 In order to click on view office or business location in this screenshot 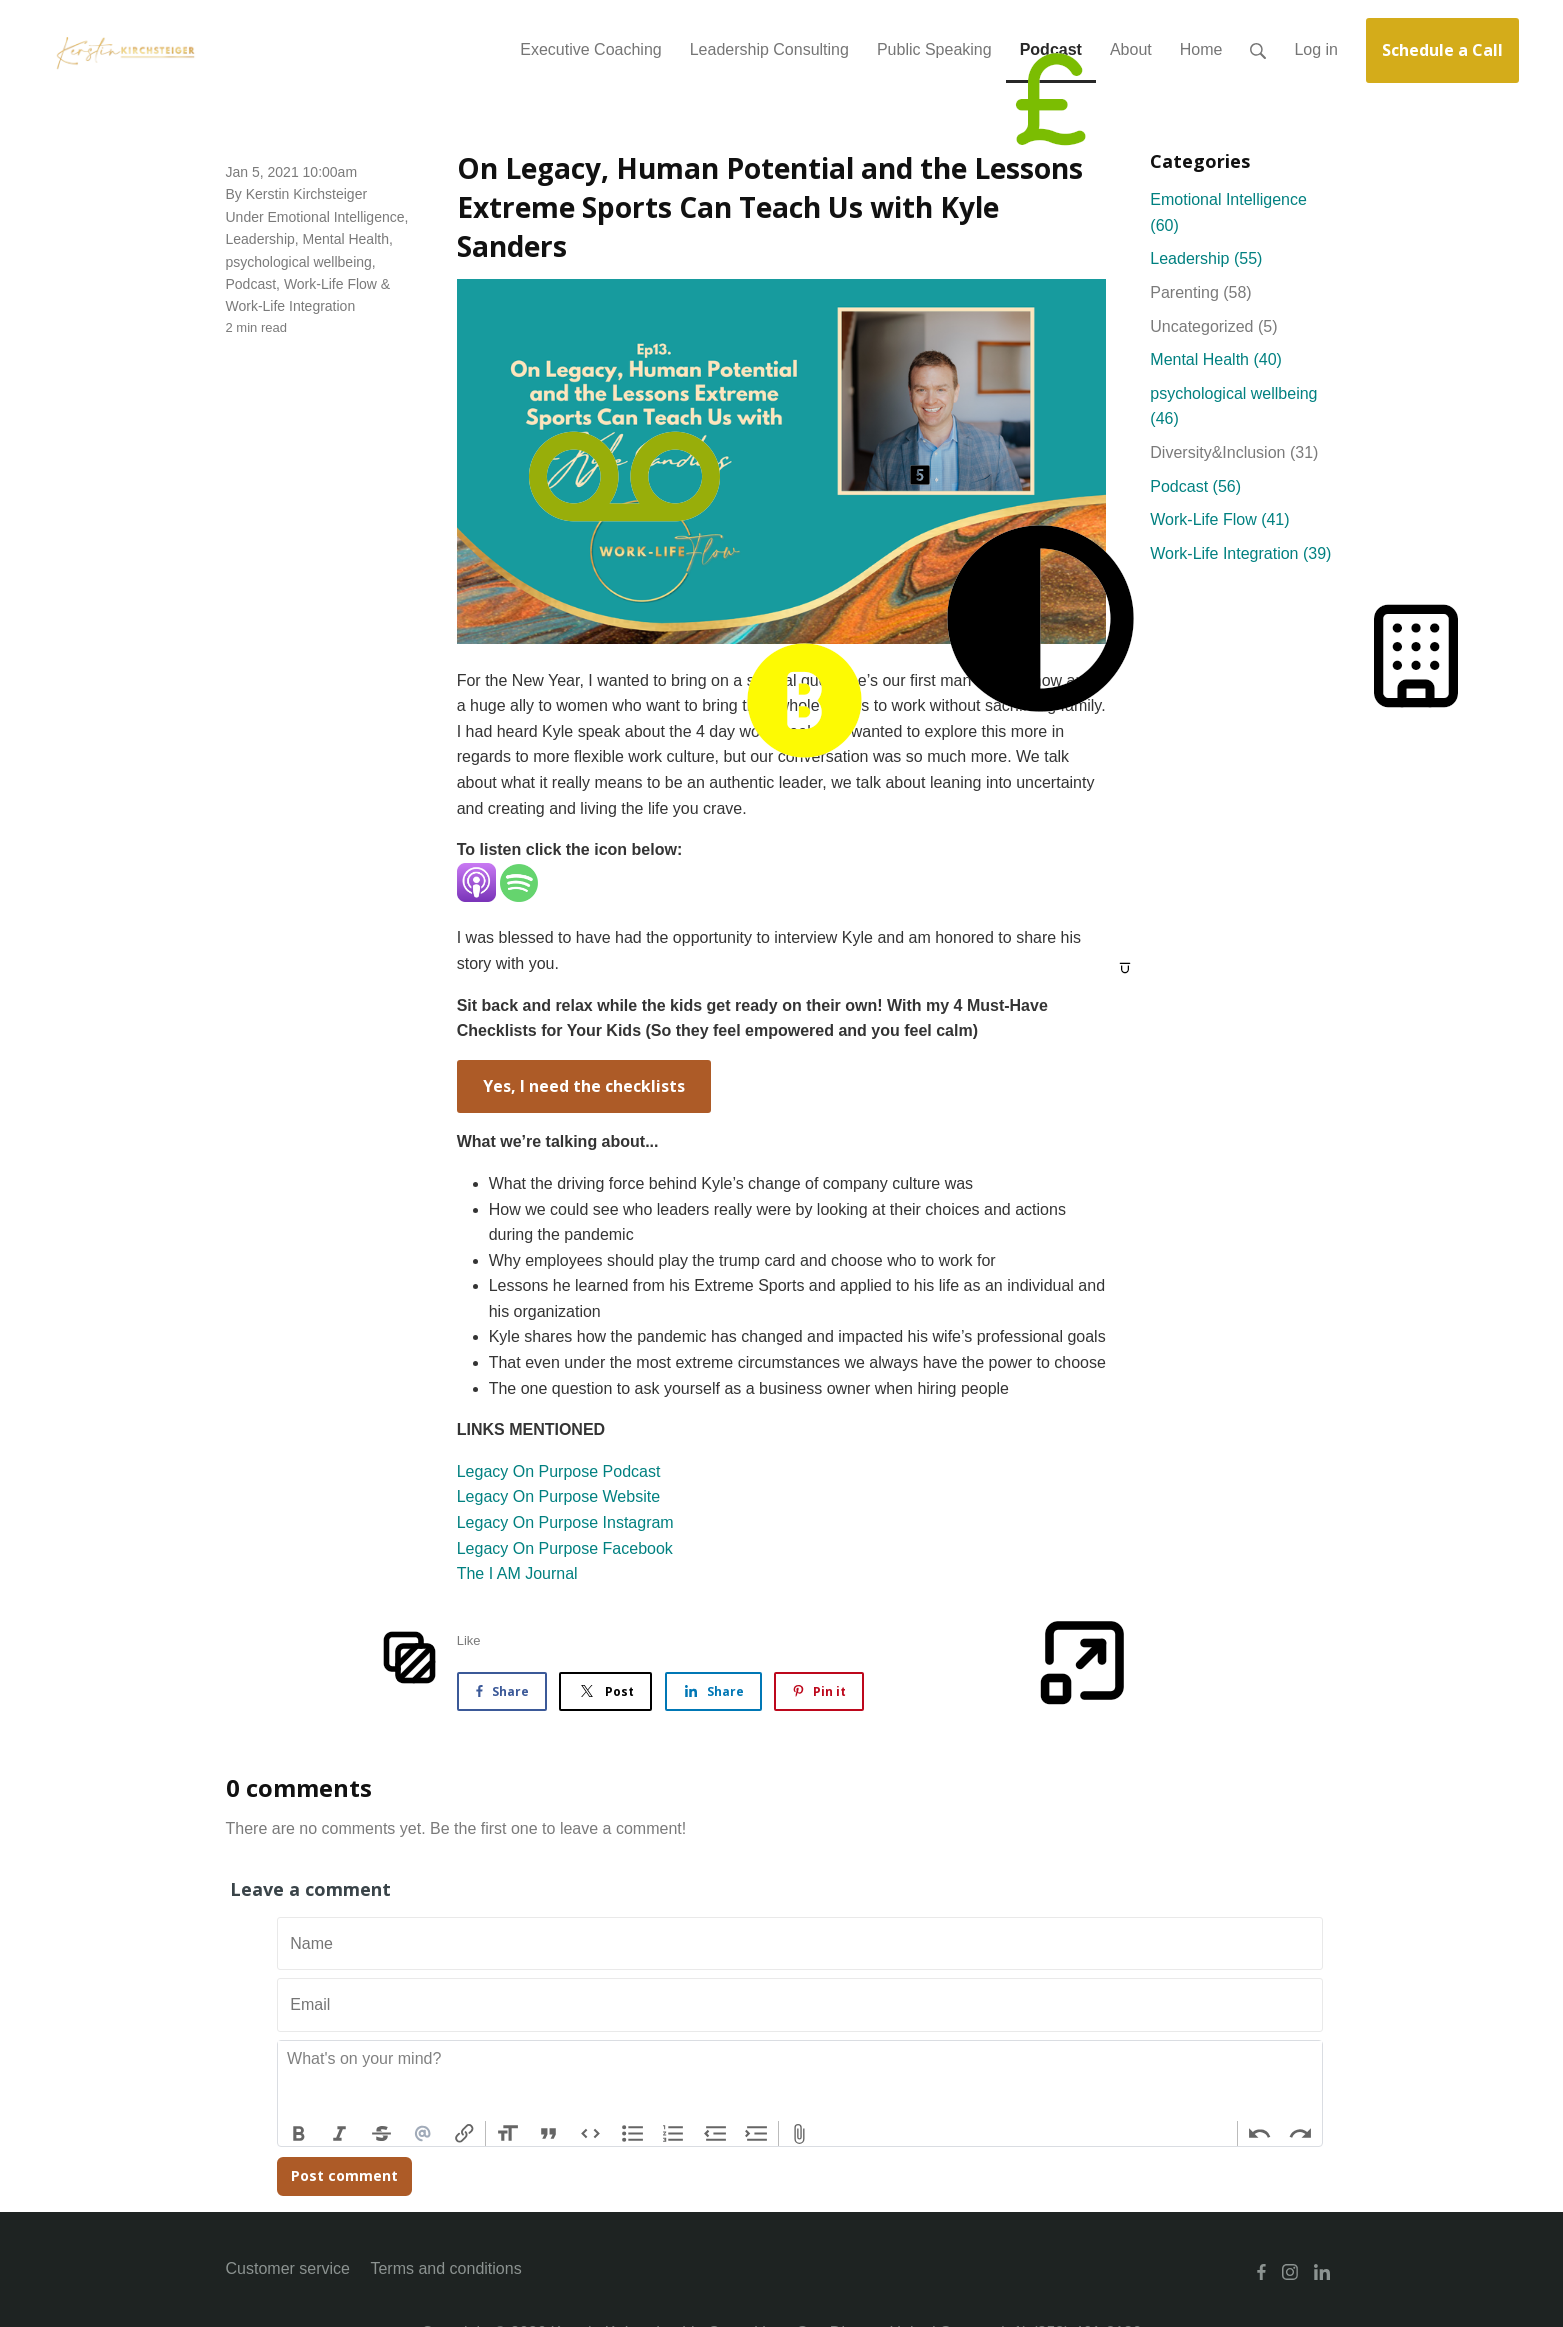, I will do `click(1416, 656)`.